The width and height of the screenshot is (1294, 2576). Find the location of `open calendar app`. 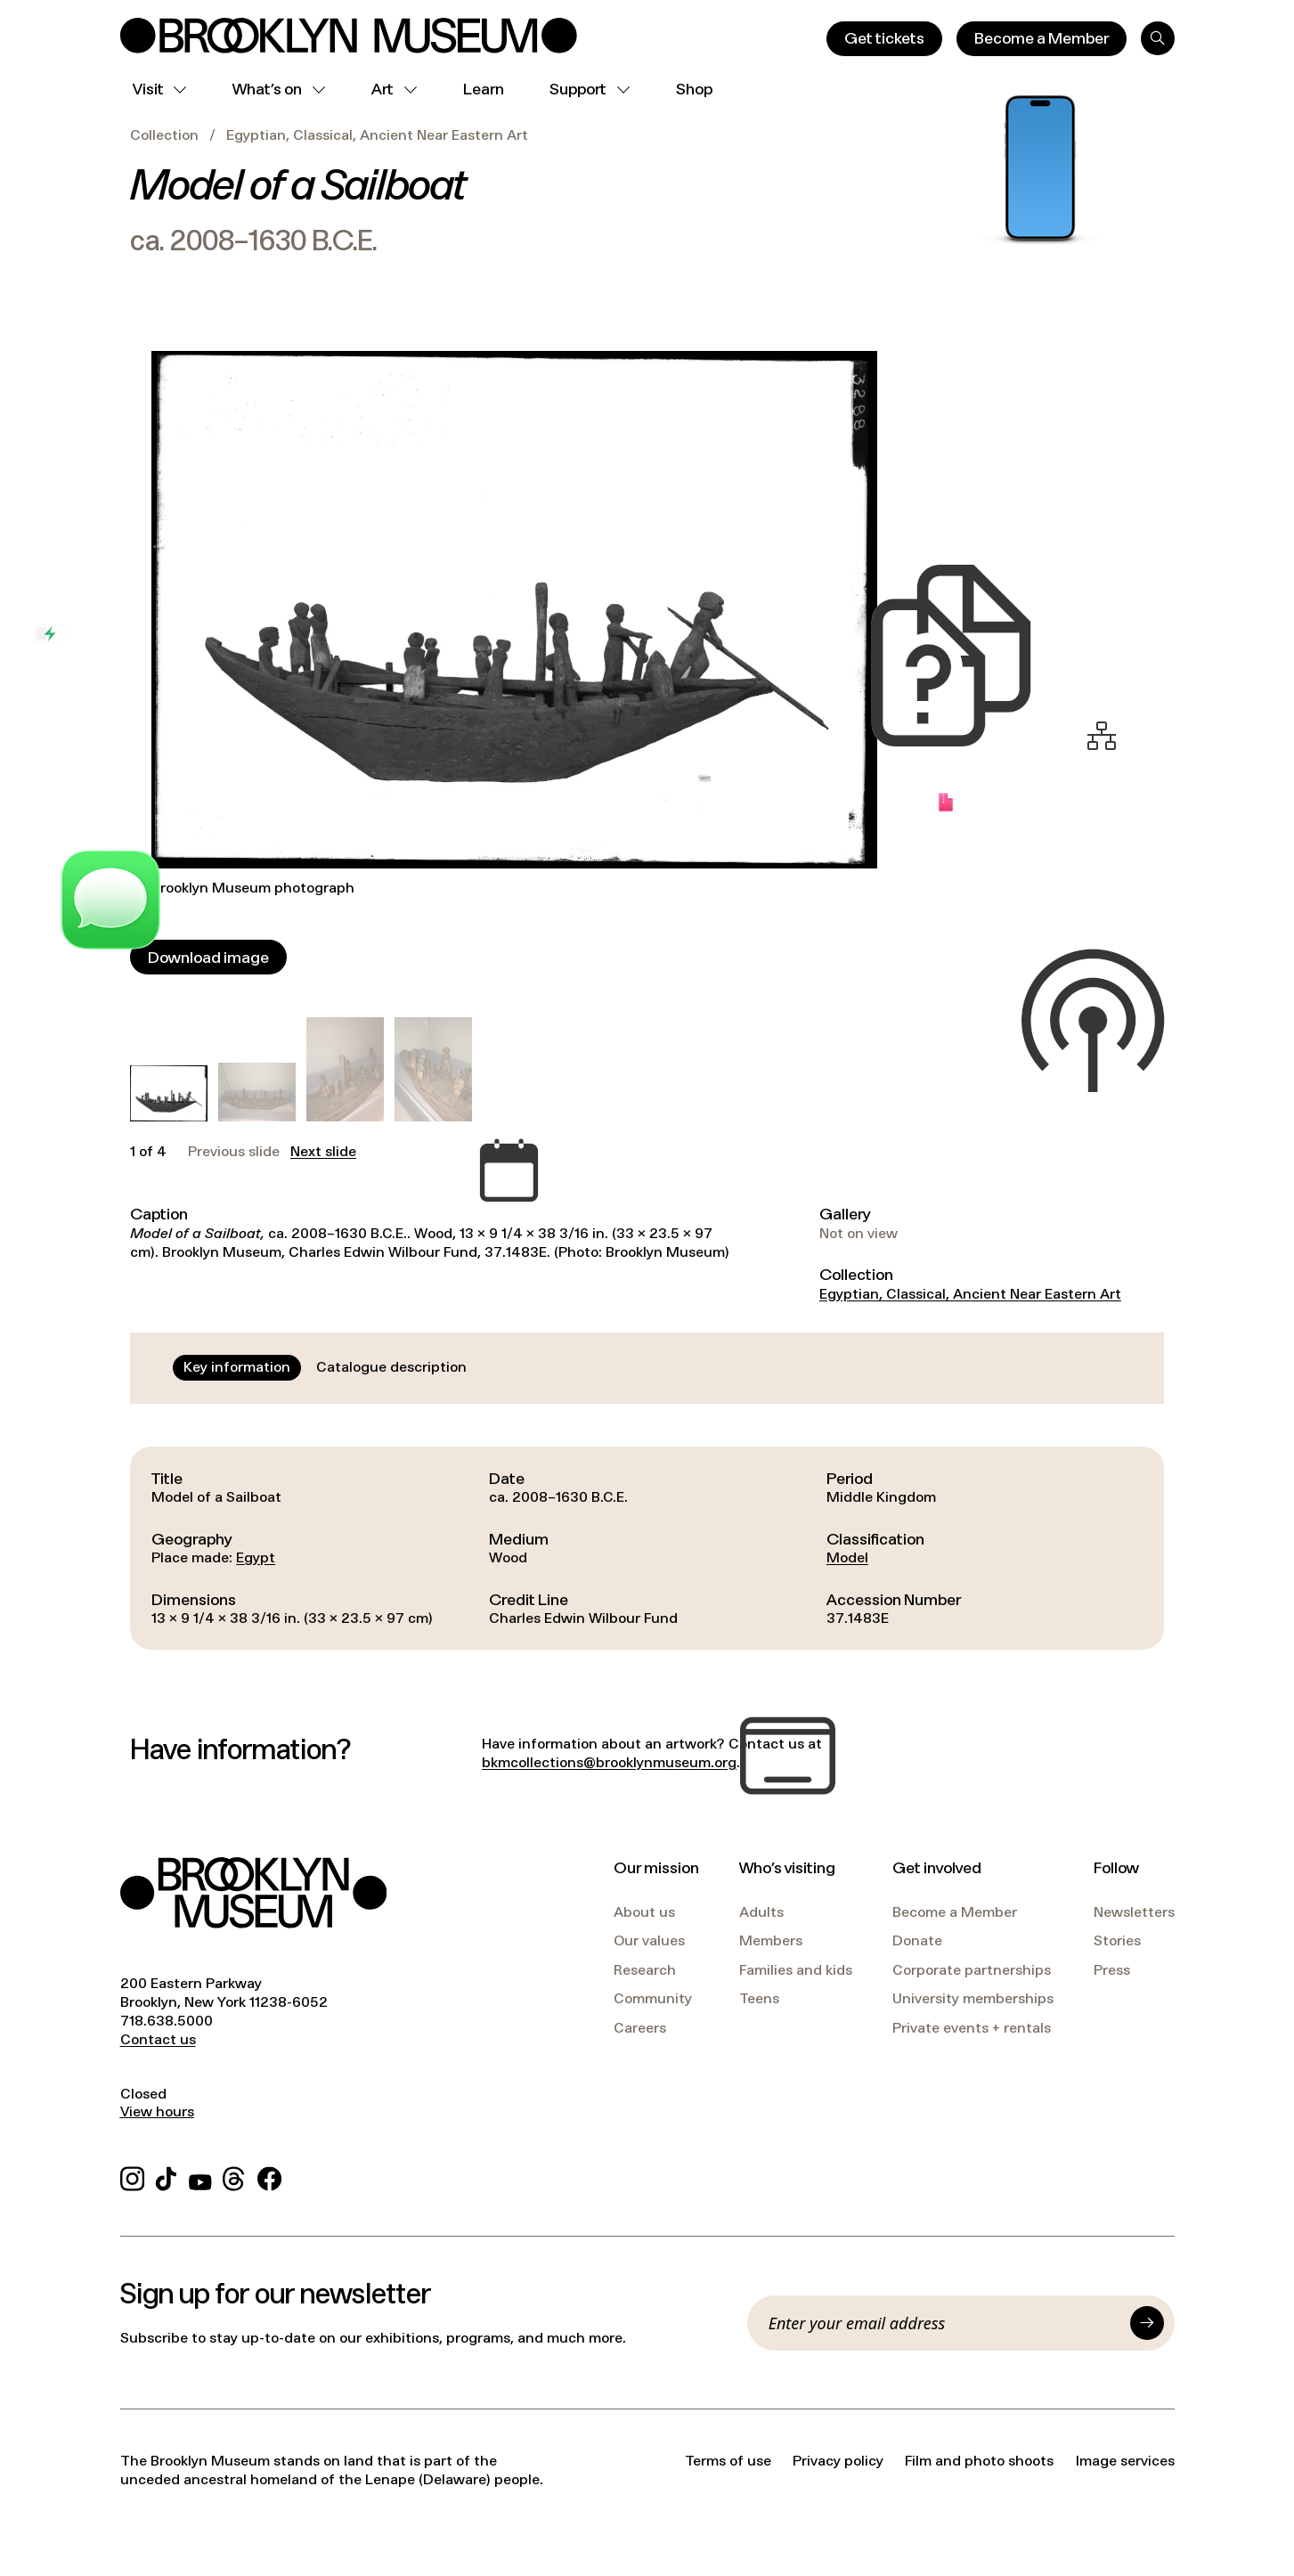

open calendar app is located at coordinates (509, 1172).